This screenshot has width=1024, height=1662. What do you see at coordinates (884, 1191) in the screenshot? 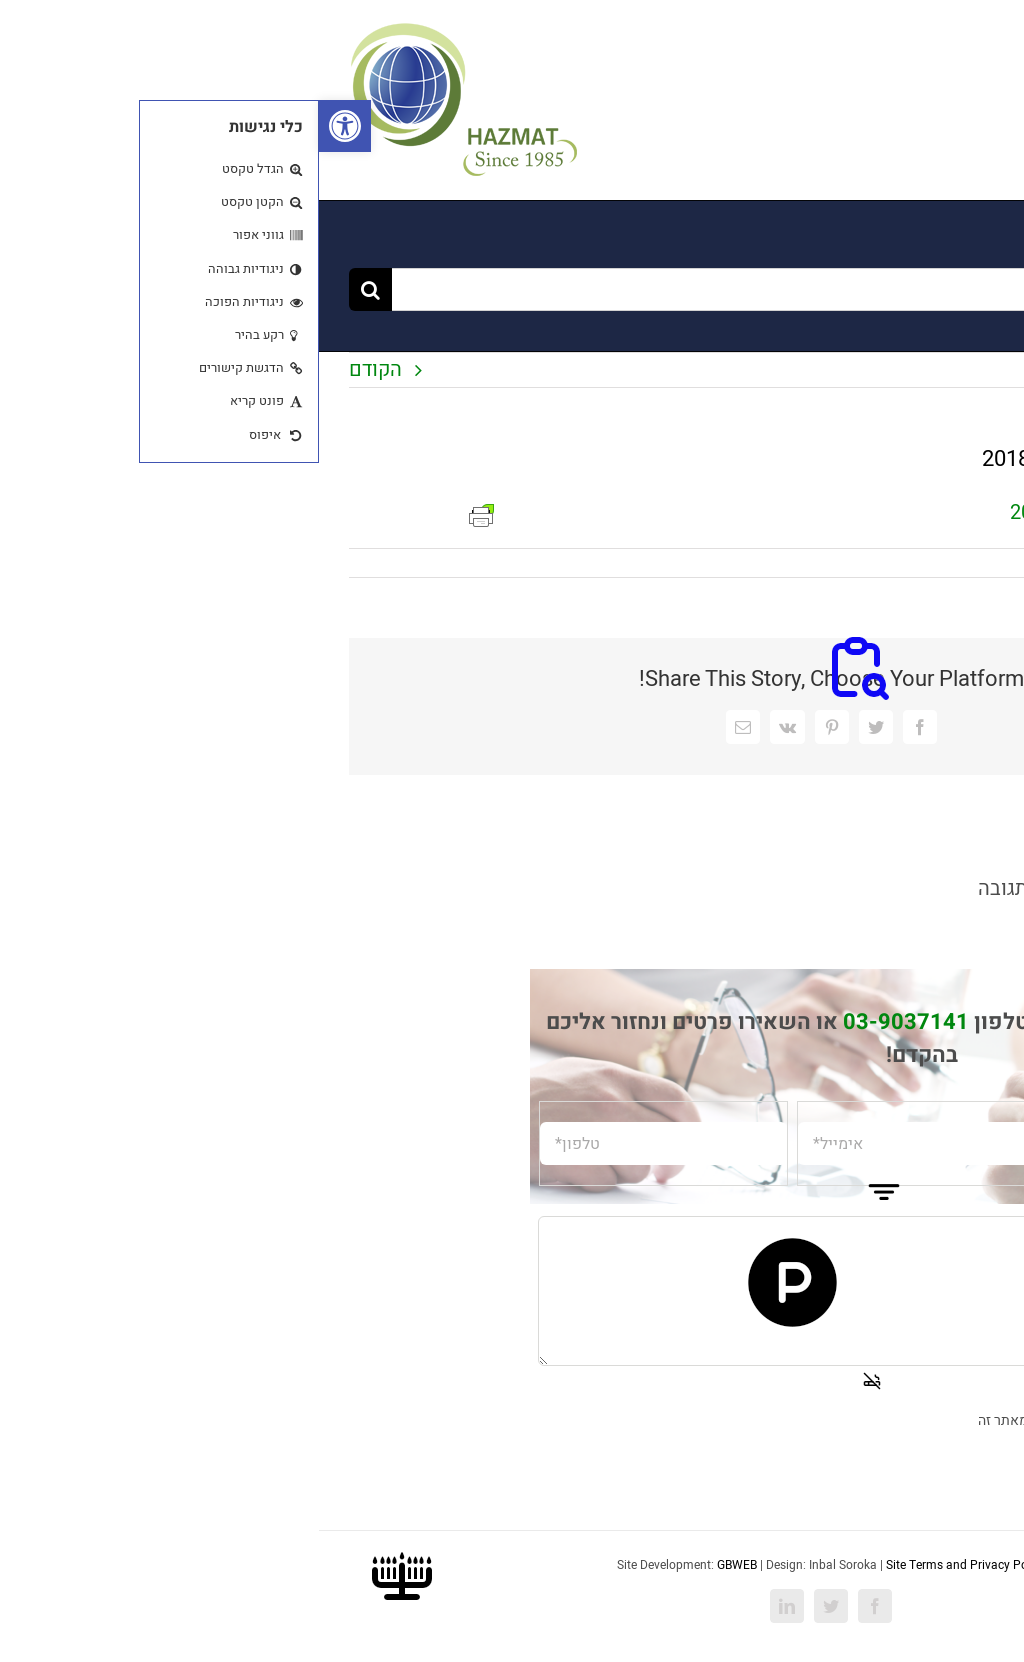
I see `filter or sort content` at bounding box center [884, 1191].